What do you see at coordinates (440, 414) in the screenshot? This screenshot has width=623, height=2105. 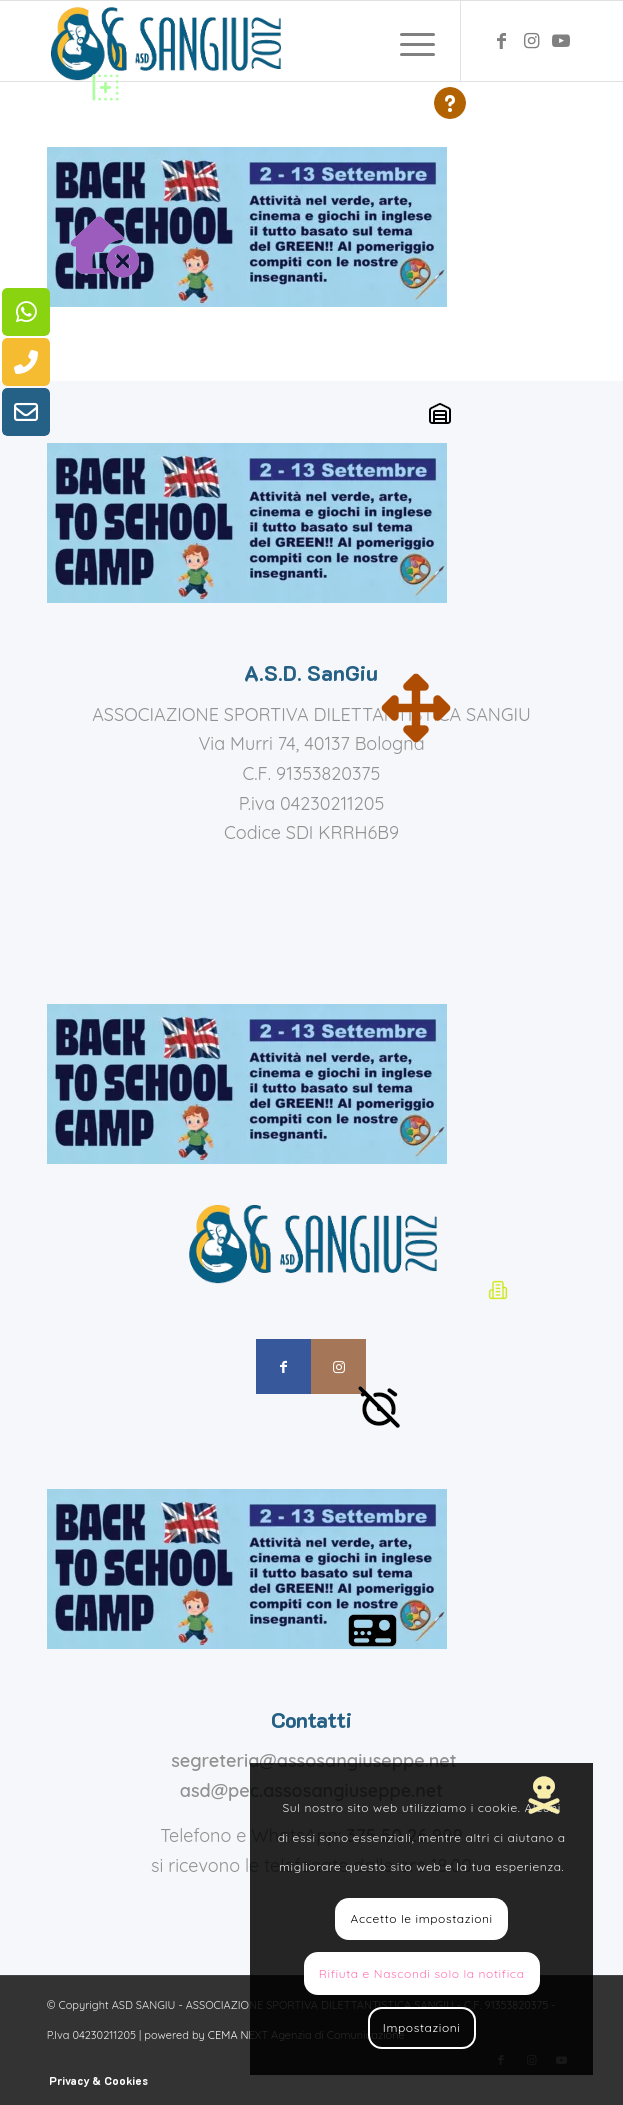 I see `access warehouse or storage inventory` at bounding box center [440, 414].